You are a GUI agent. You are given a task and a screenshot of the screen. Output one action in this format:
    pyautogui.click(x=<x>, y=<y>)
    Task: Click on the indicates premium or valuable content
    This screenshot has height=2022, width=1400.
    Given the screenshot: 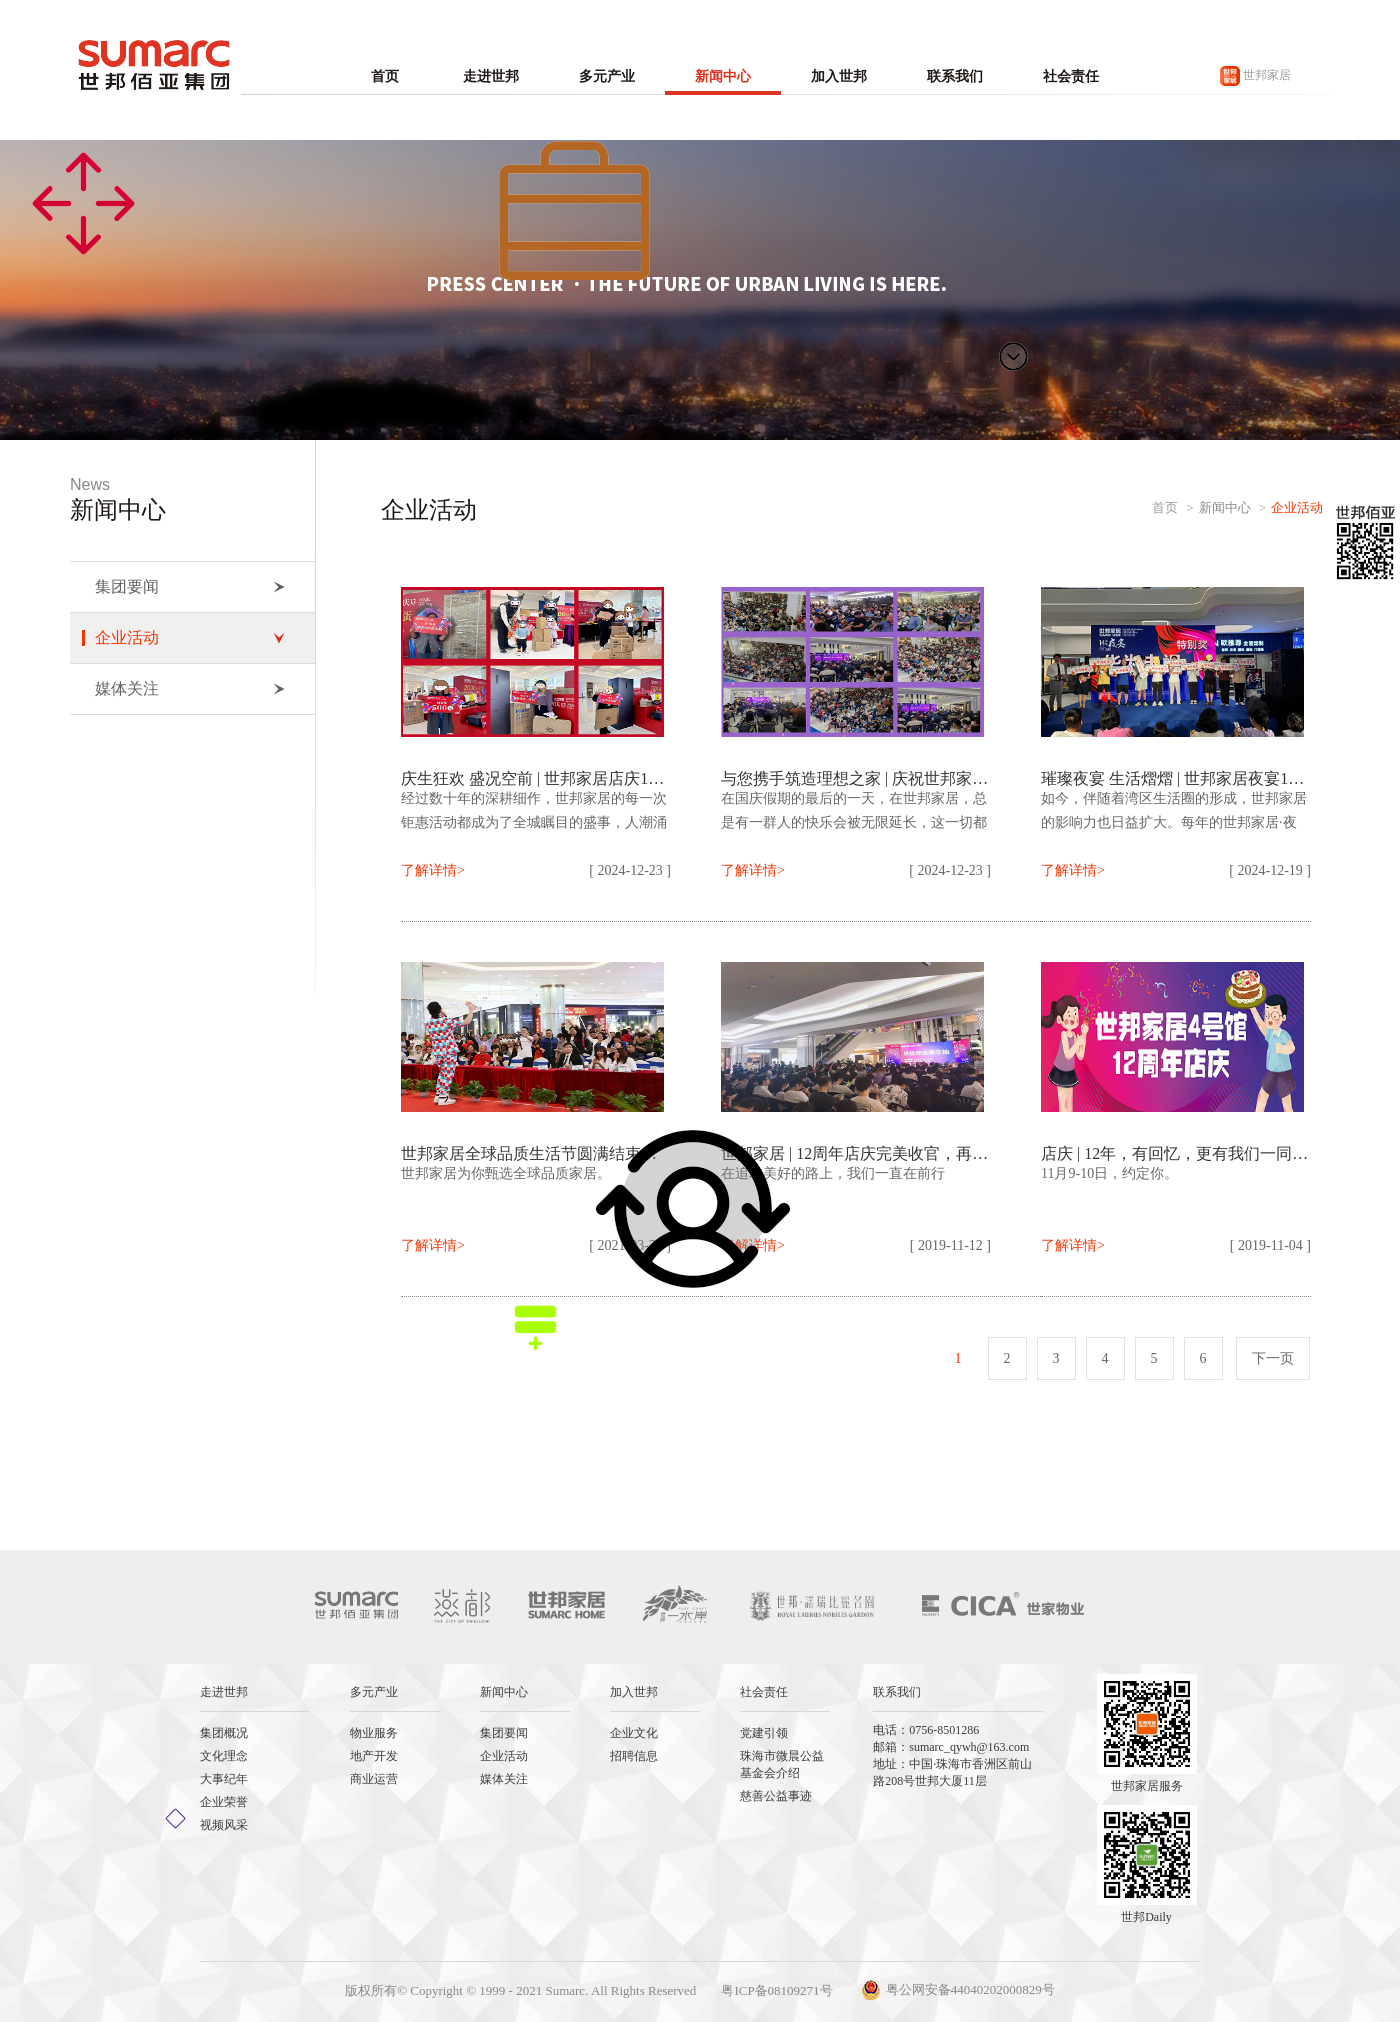 What is the action you would take?
    pyautogui.click(x=175, y=1818)
    